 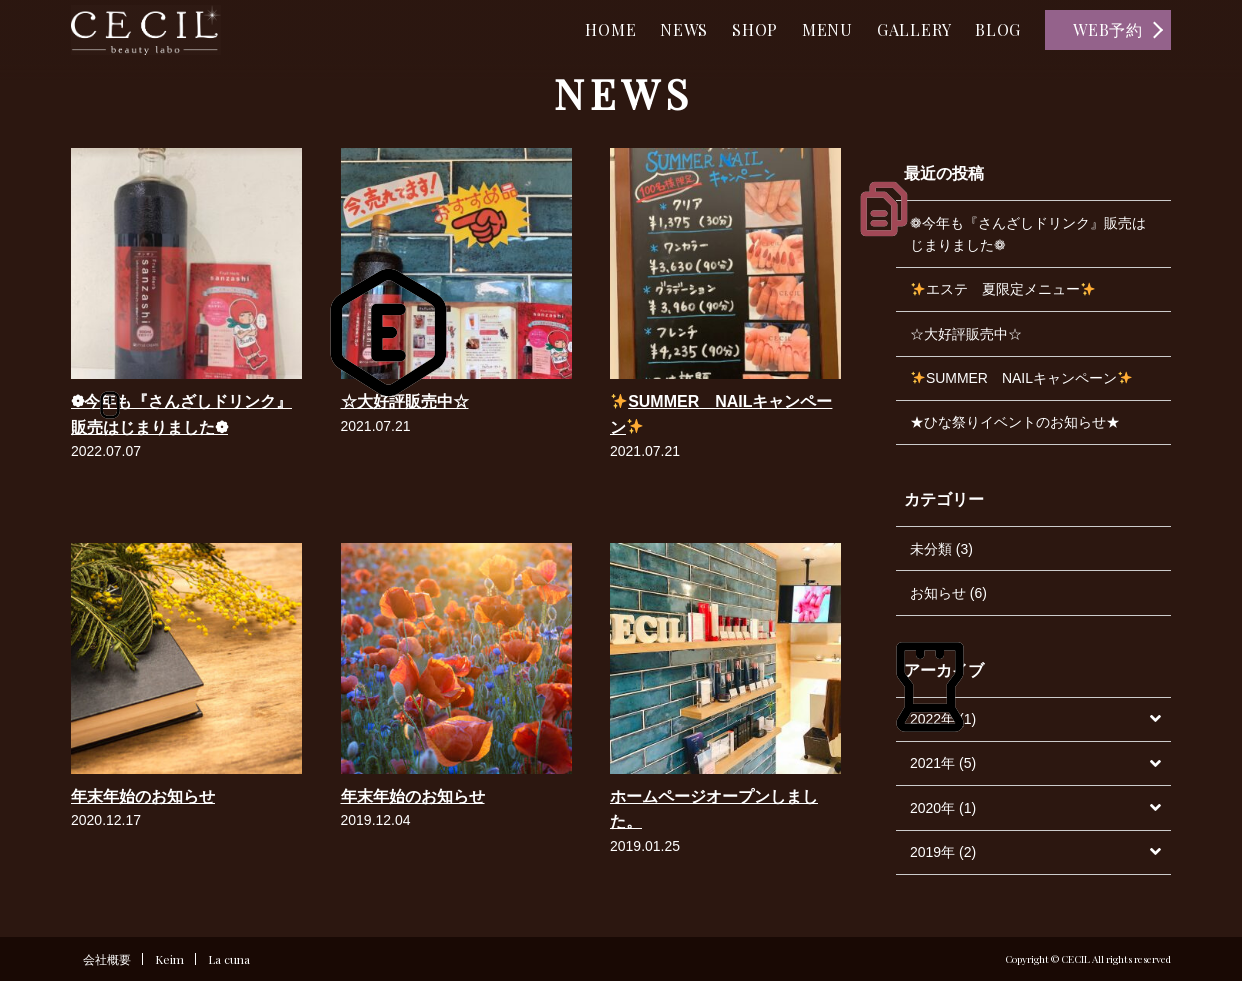 What do you see at coordinates (388, 332) in the screenshot?
I see `app icon or logo featuring the letter E` at bounding box center [388, 332].